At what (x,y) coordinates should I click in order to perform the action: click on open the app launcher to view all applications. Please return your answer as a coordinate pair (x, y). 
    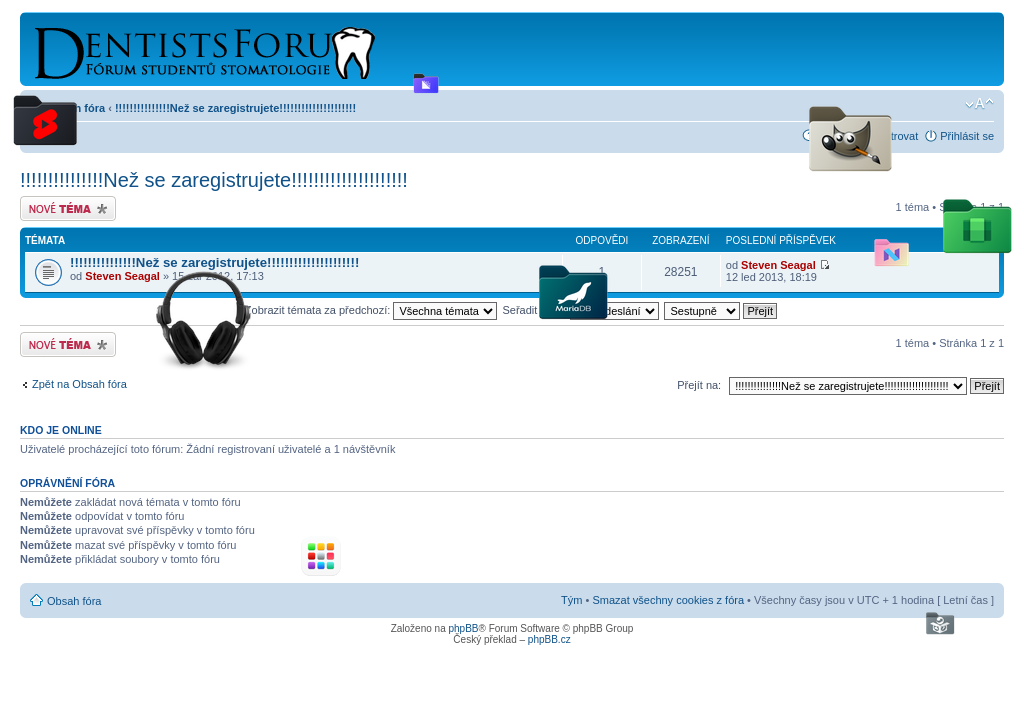
    Looking at the image, I should click on (321, 556).